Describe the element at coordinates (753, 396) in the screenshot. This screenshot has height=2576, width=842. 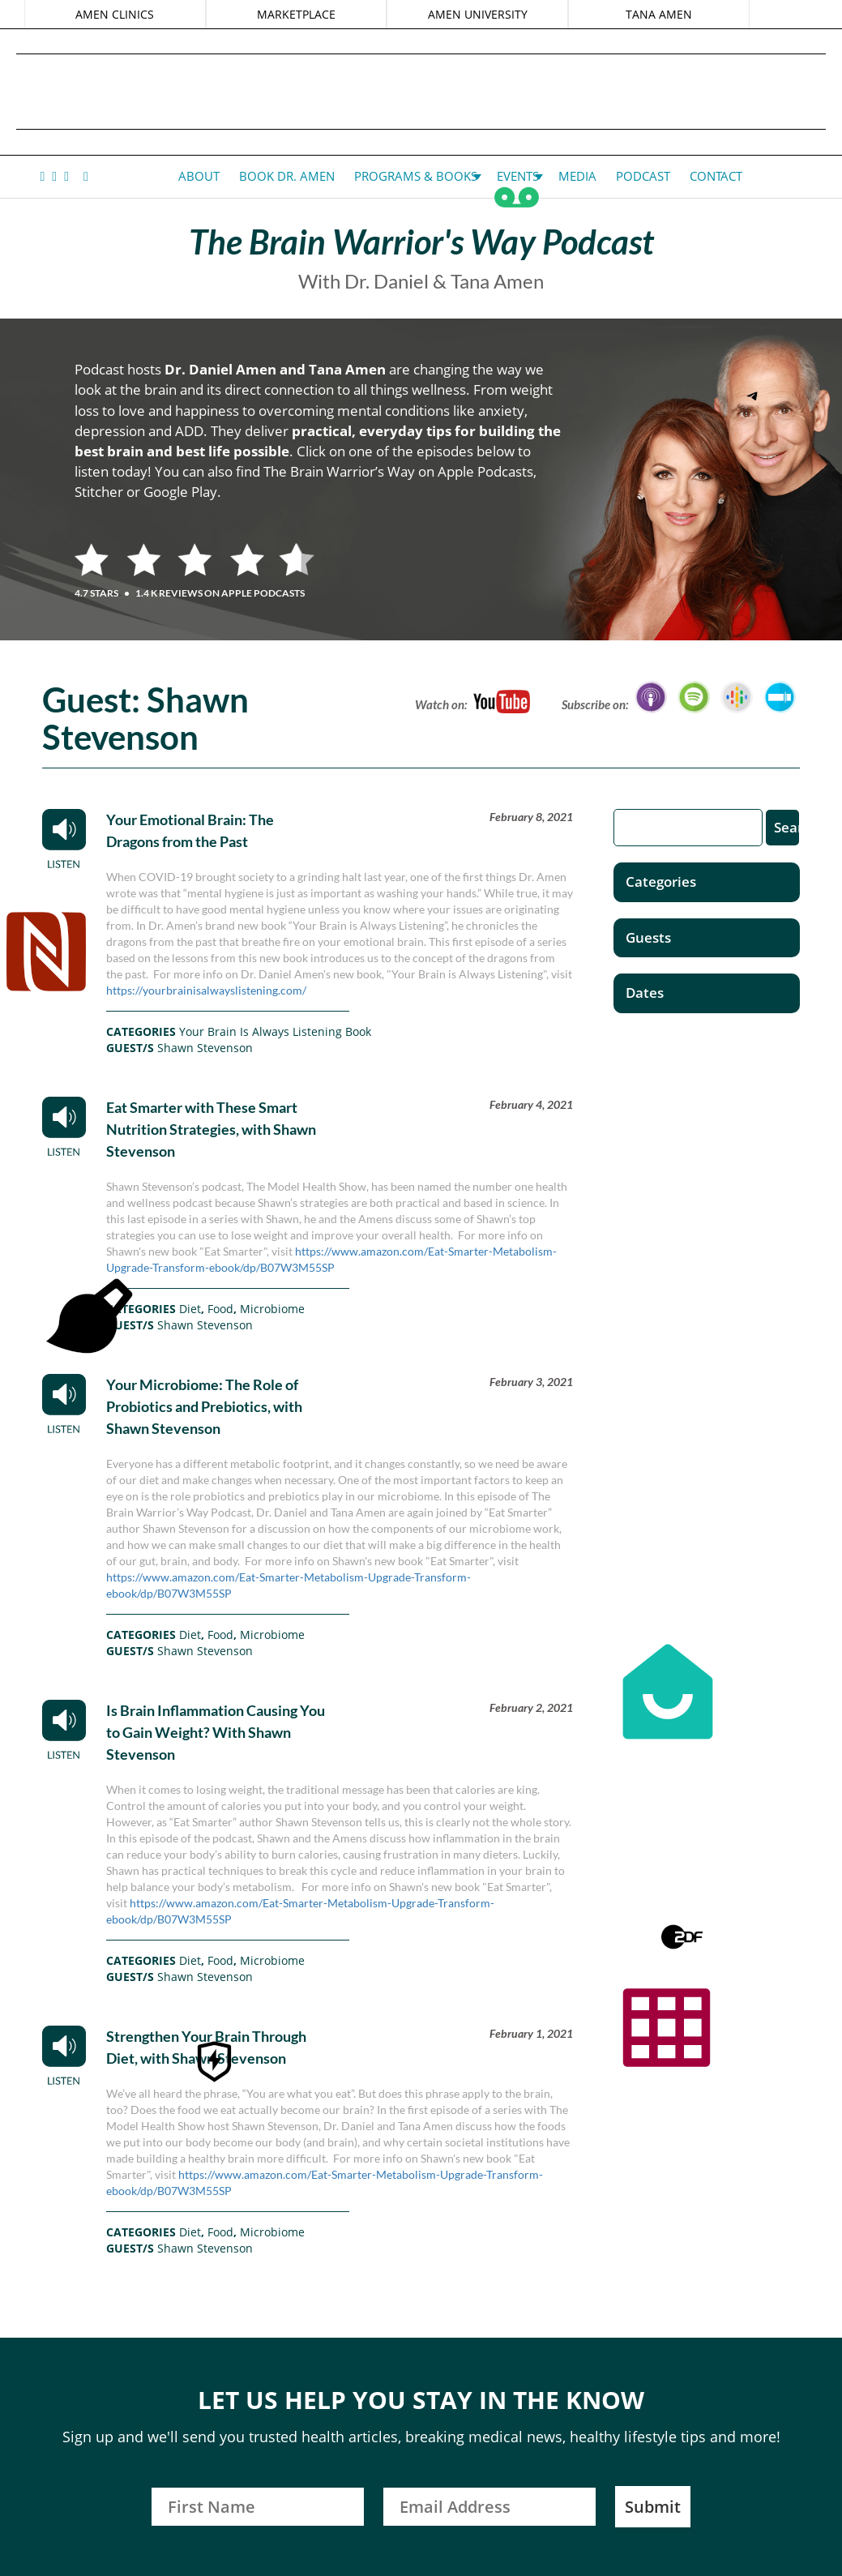
I see `open telegram messaging app` at that location.